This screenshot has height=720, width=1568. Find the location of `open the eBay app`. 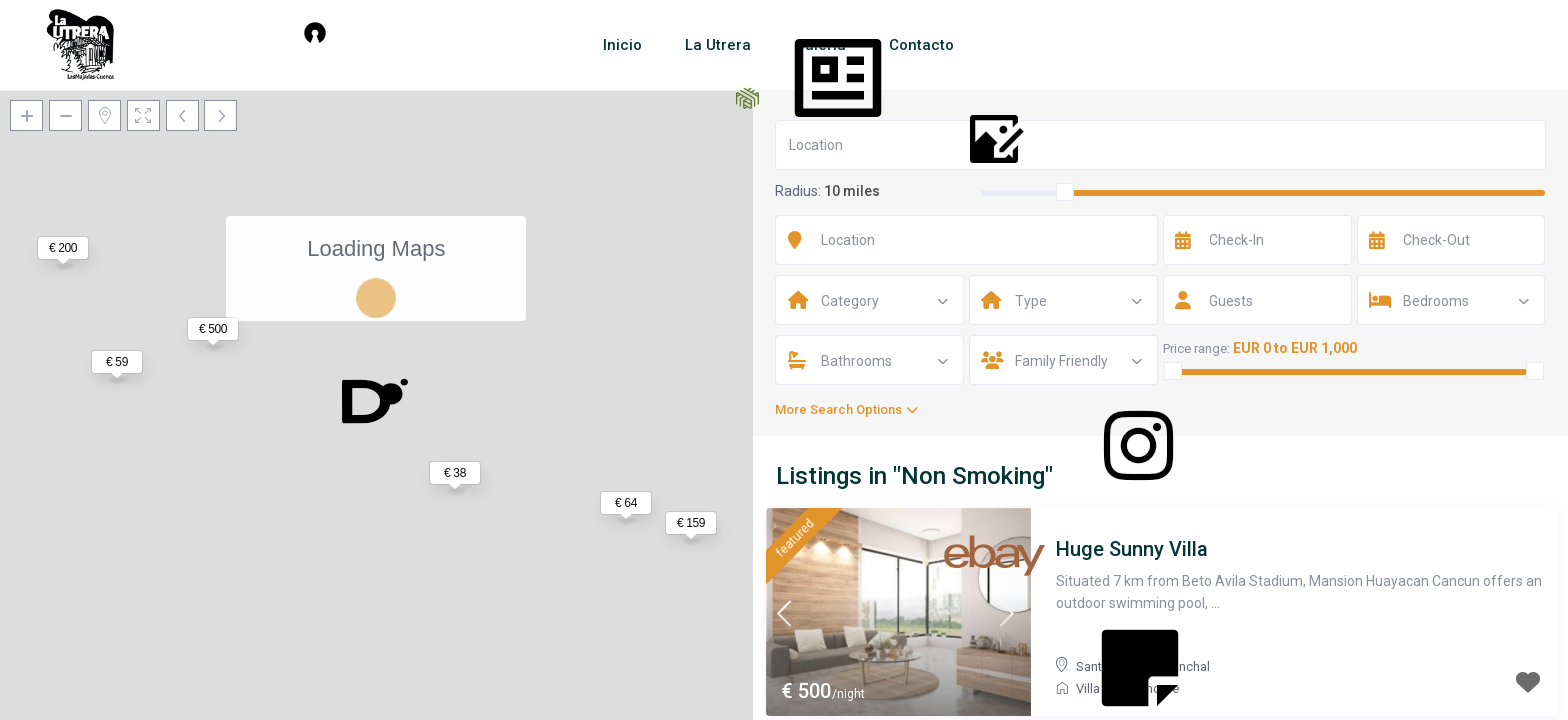

open the eBay app is located at coordinates (994, 555).